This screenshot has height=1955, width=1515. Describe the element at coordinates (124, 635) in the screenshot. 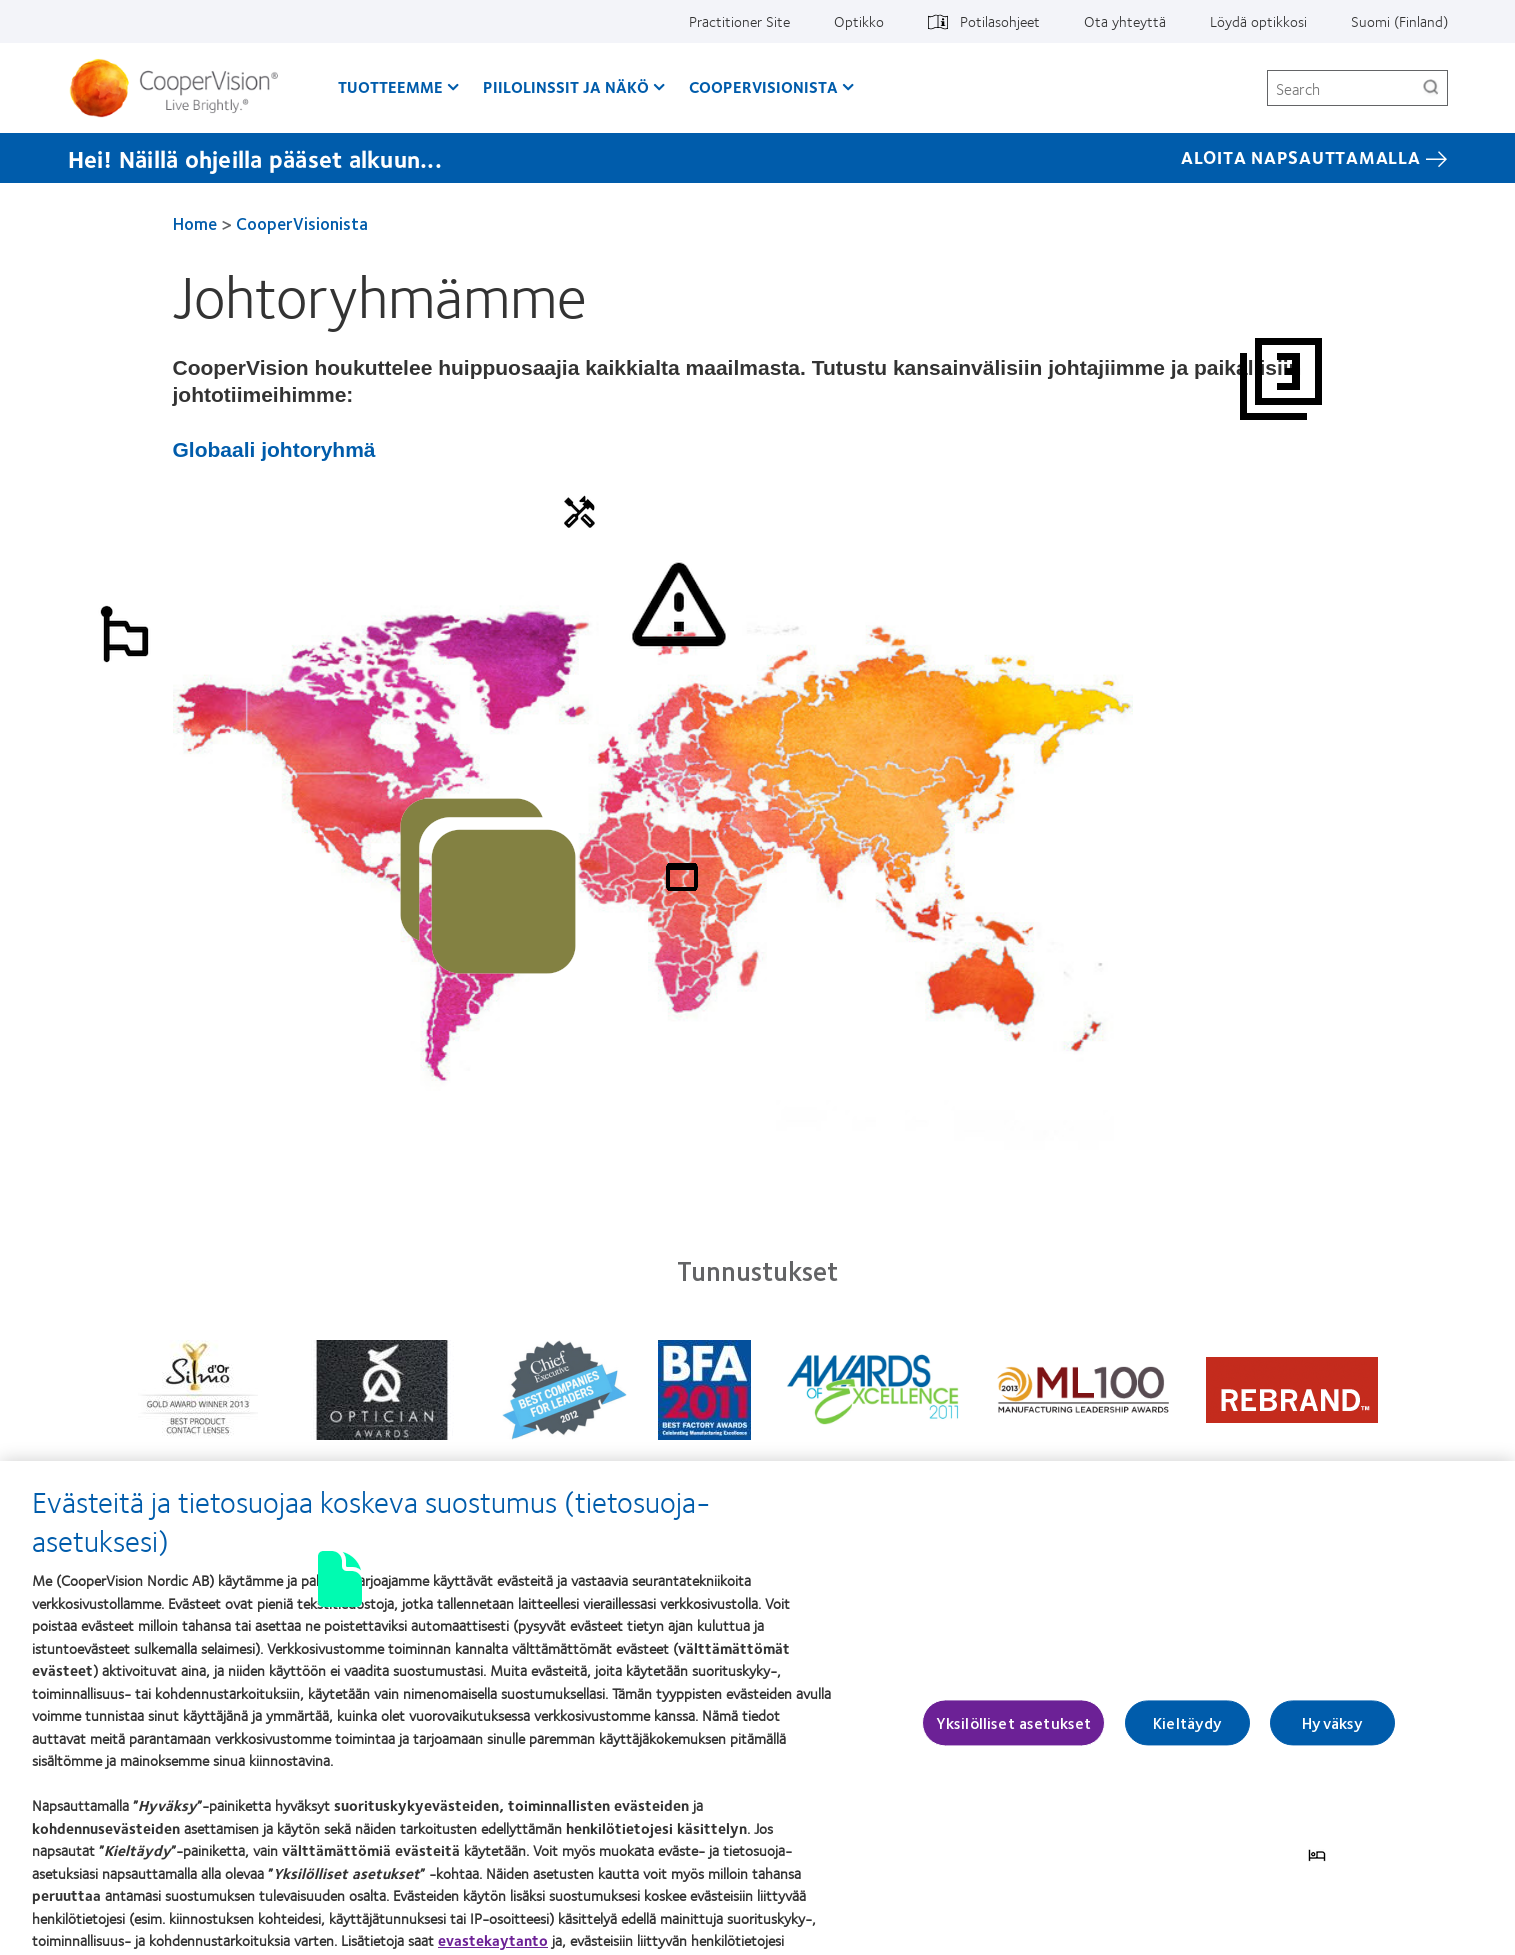

I see `access flag emoji options` at that location.